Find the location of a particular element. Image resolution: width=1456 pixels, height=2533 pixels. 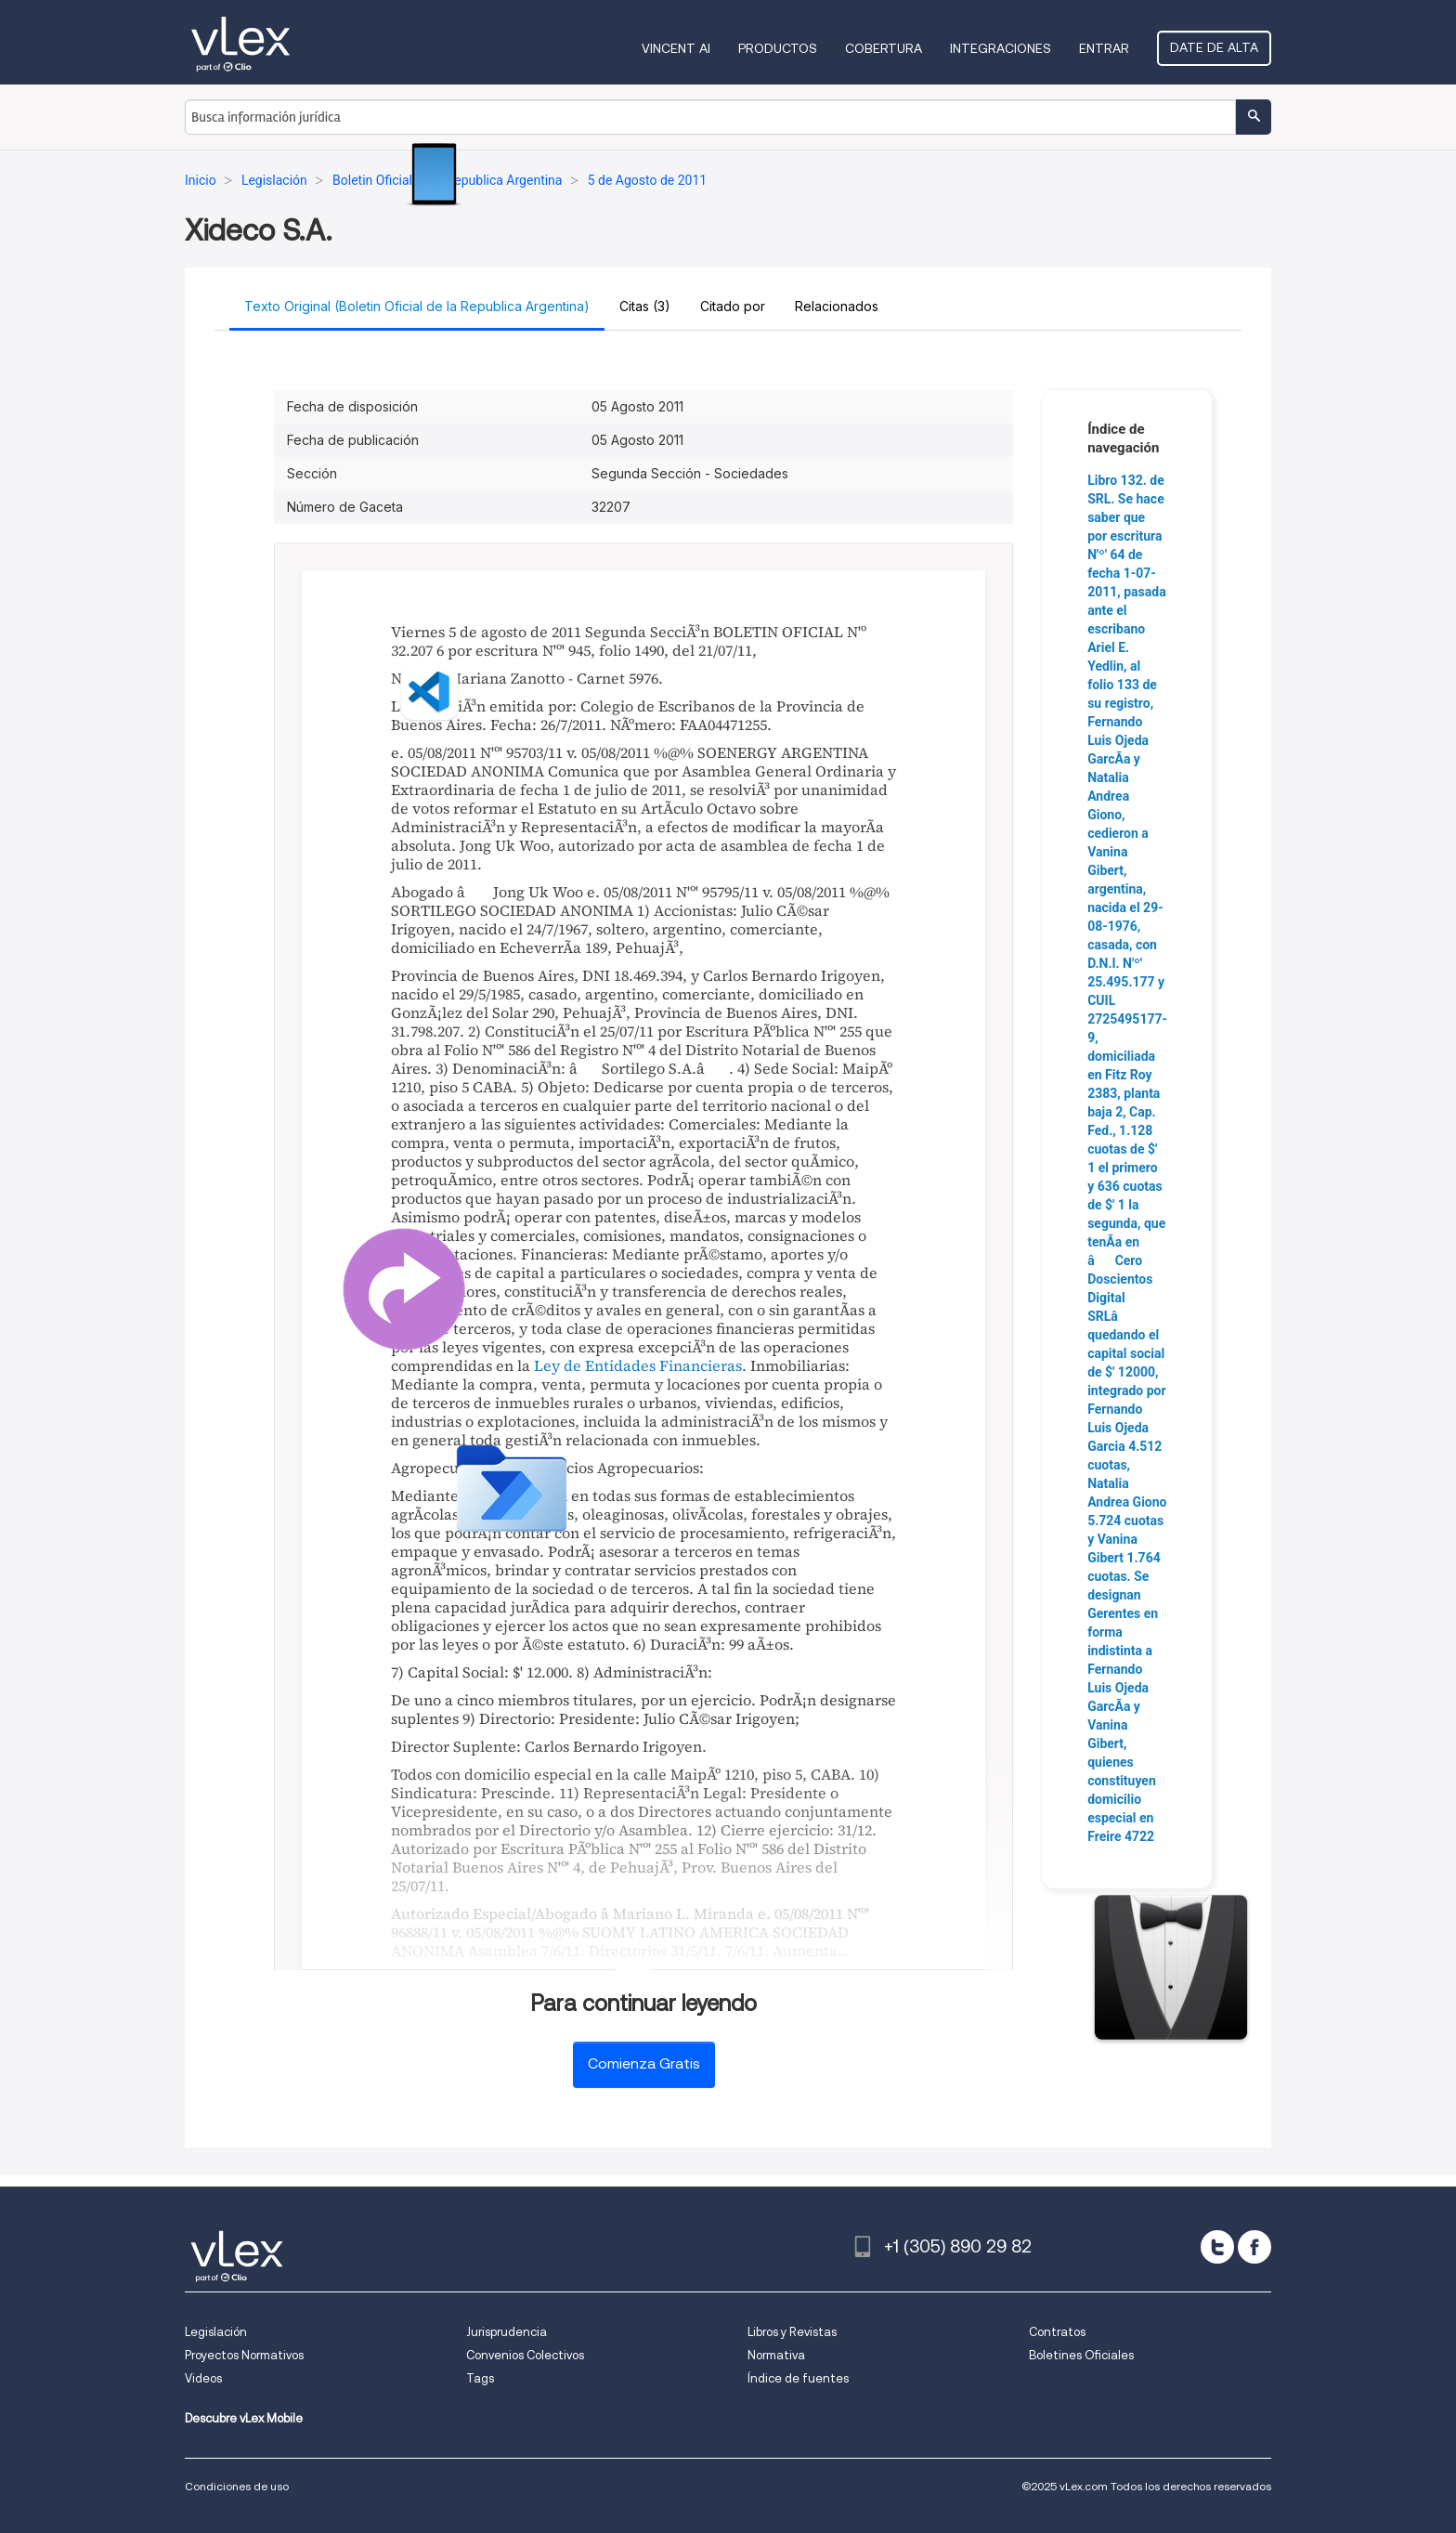

manage digital certificates and security credentials is located at coordinates (1171, 1967).